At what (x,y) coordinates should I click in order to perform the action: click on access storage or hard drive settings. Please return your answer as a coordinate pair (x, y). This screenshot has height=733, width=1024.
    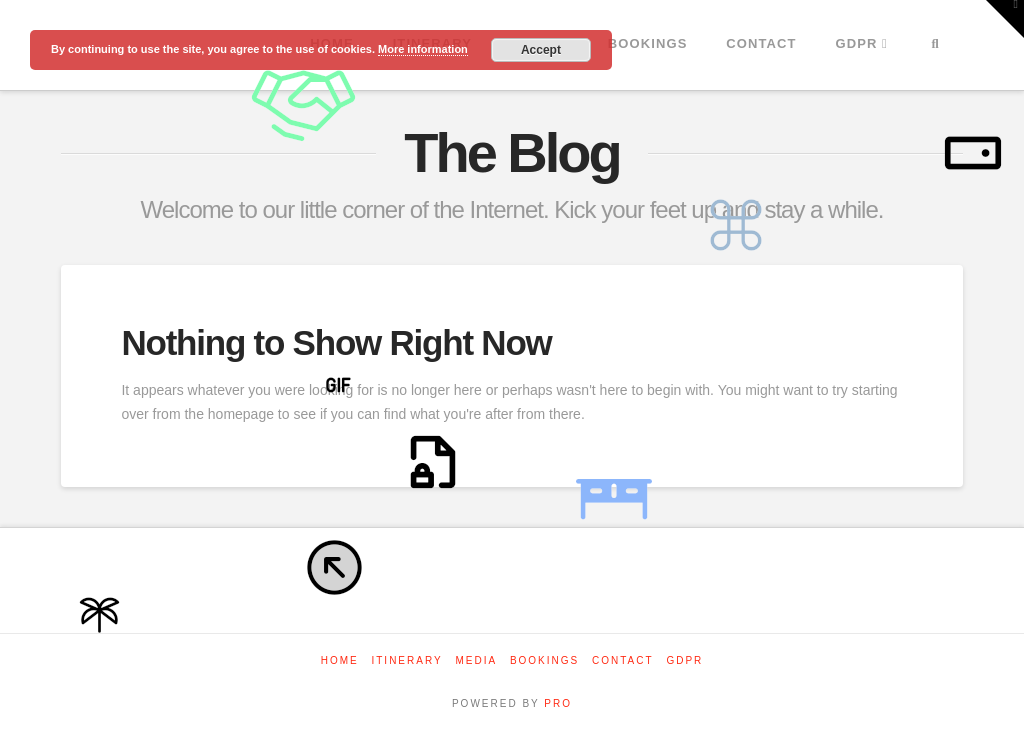
    Looking at the image, I should click on (973, 153).